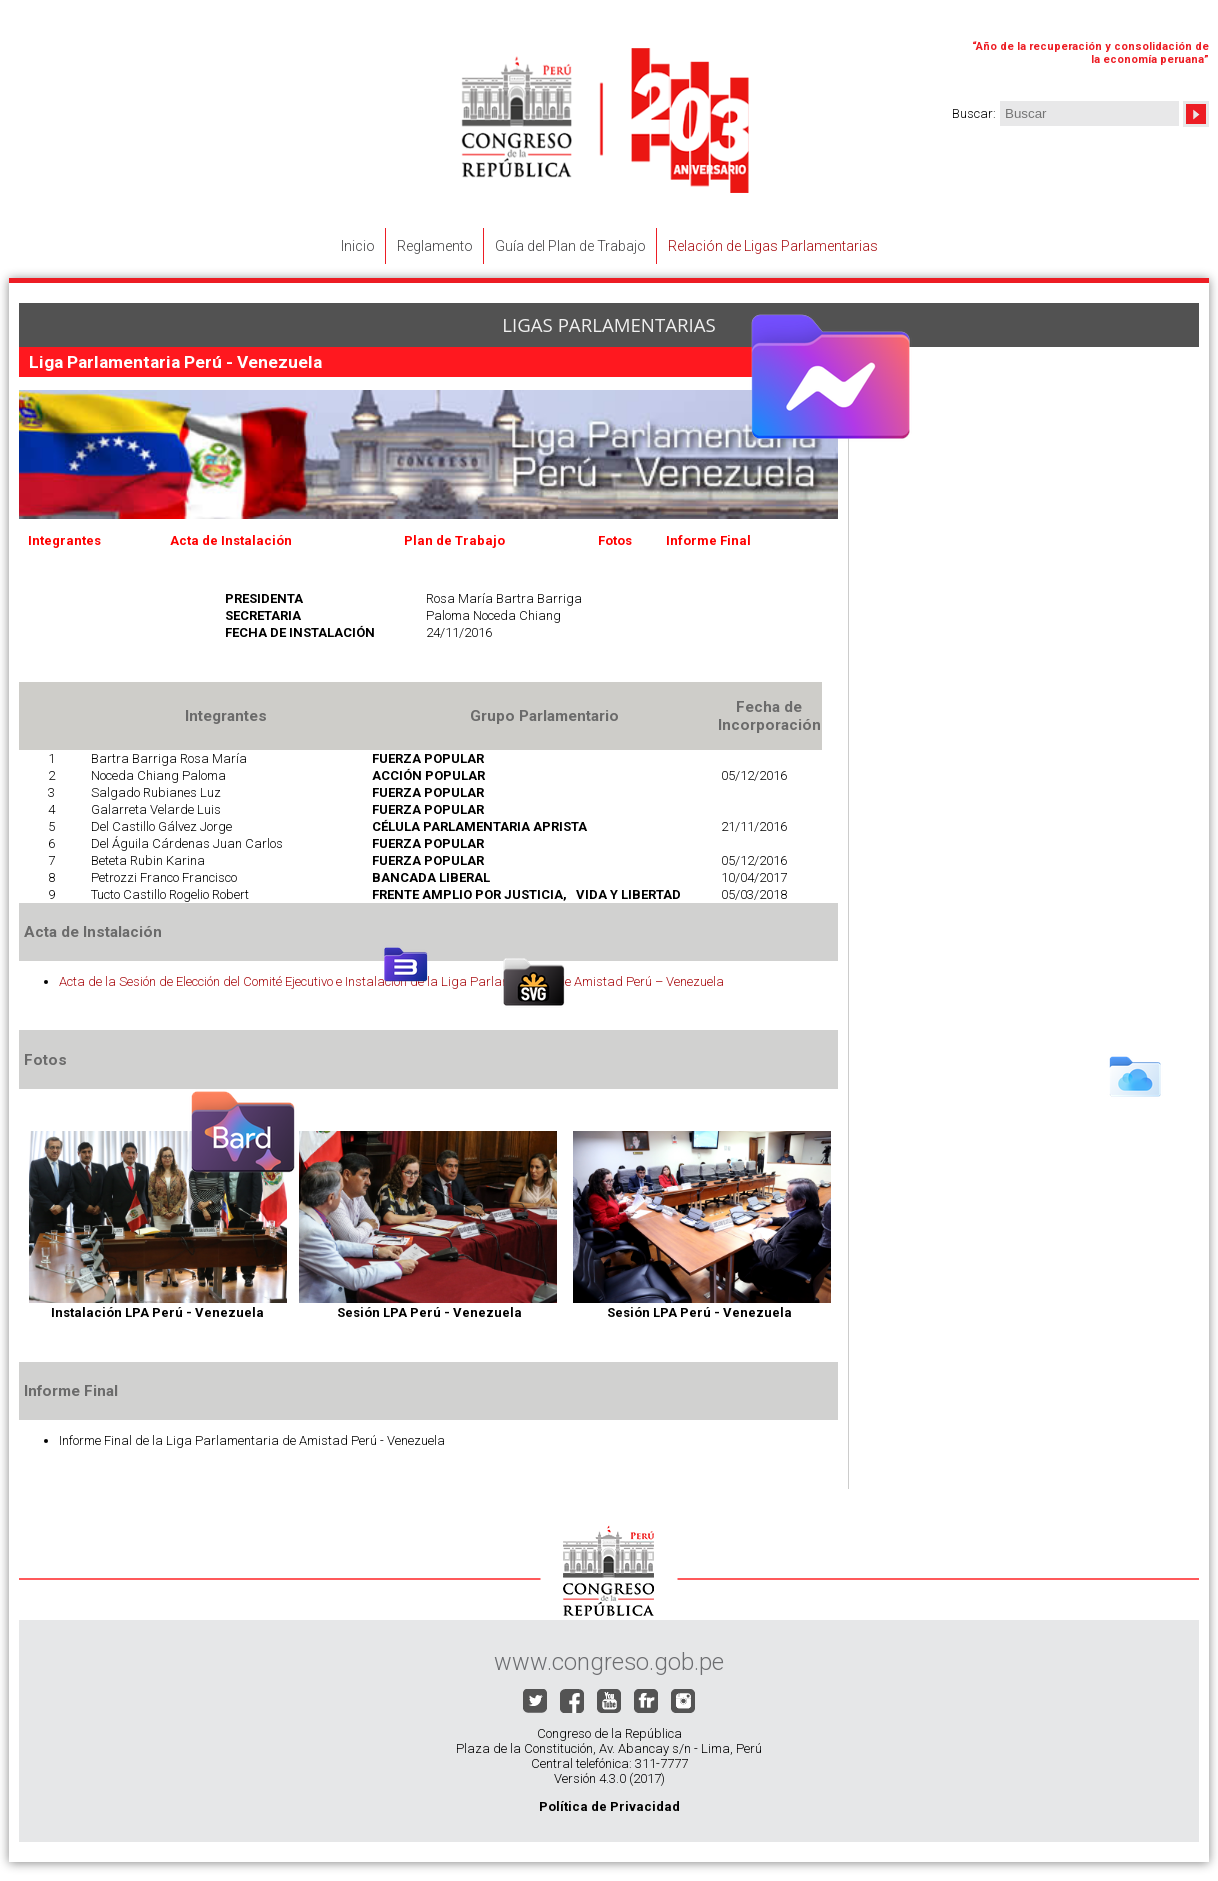  I want to click on folder containing Google Bard AI files, so click(242, 1134).